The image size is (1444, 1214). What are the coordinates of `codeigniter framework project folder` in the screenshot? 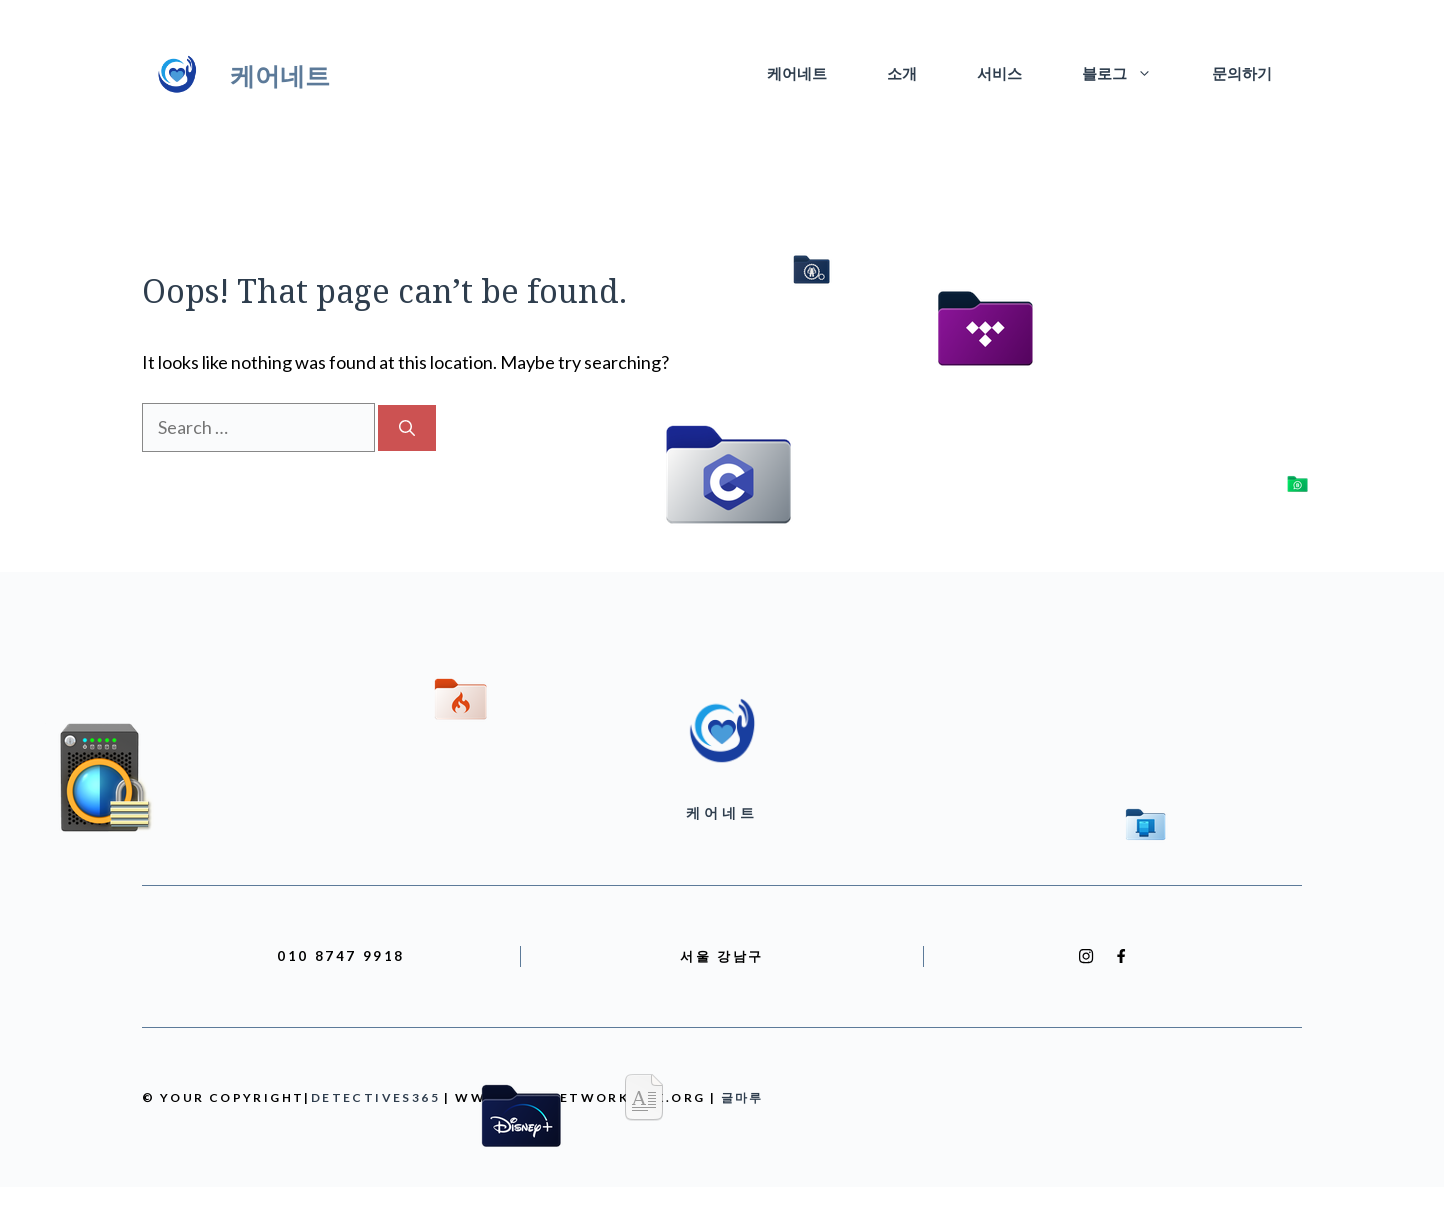 It's located at (460, 700).